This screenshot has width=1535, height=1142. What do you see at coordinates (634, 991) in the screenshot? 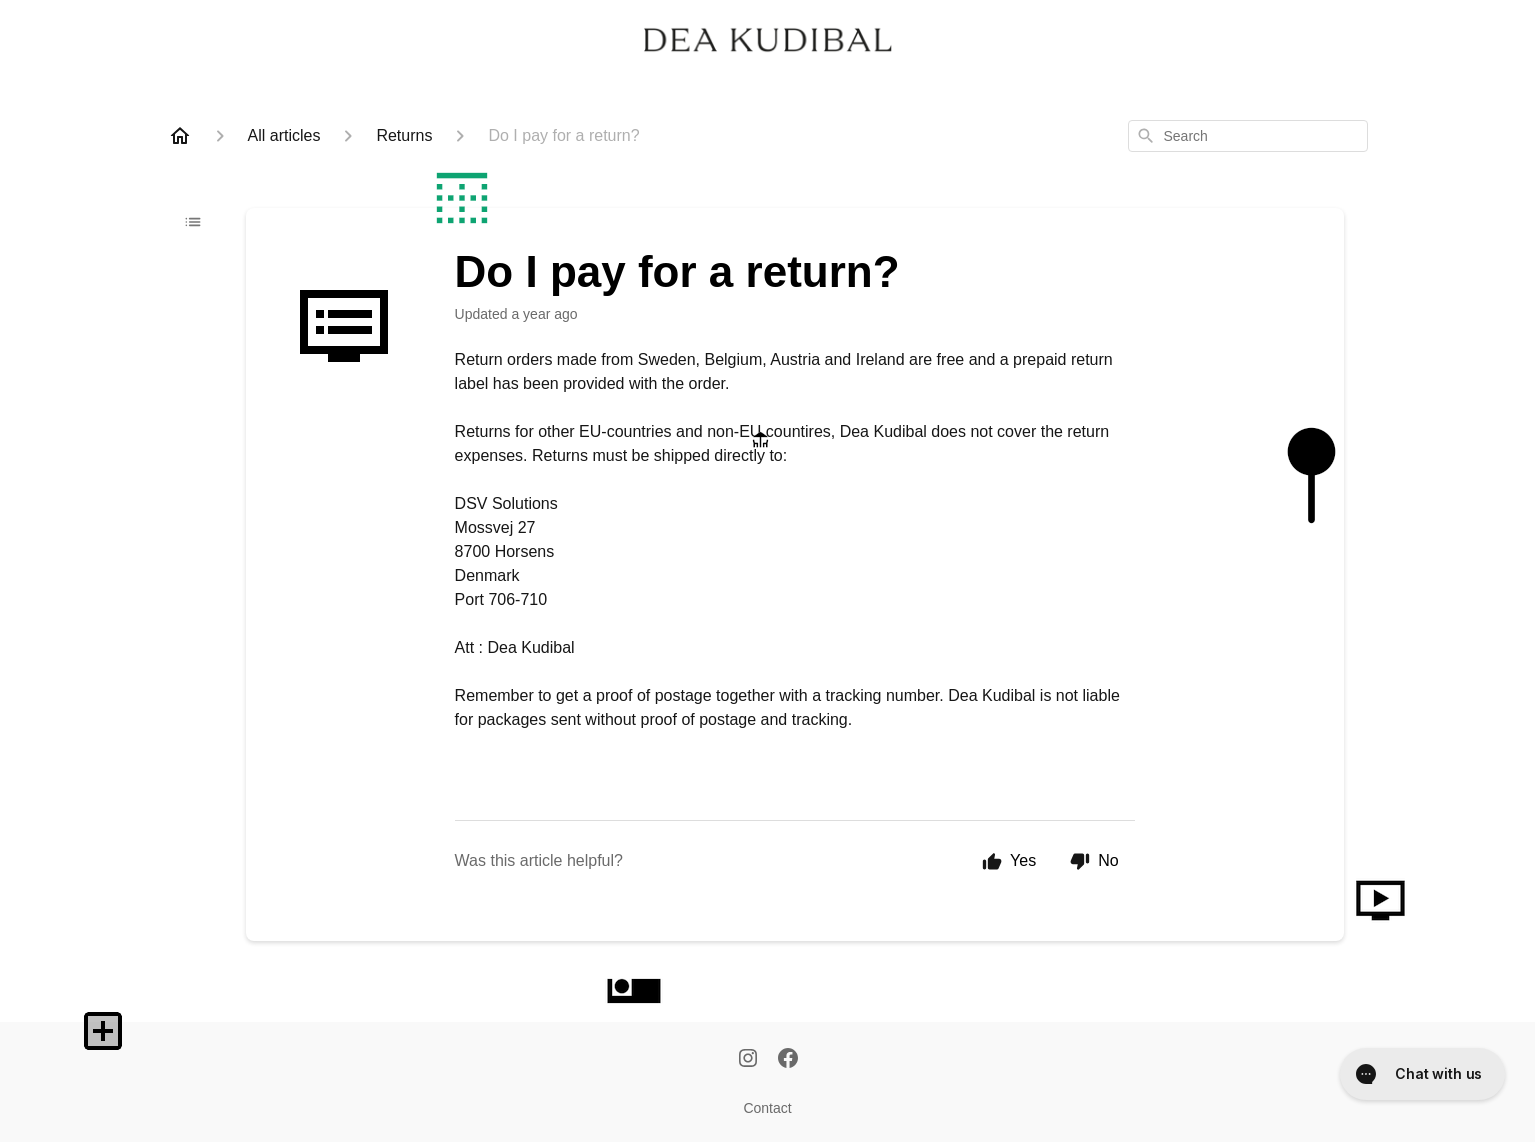
I see `select first class or suite seating` at bounding box center [634, 991].